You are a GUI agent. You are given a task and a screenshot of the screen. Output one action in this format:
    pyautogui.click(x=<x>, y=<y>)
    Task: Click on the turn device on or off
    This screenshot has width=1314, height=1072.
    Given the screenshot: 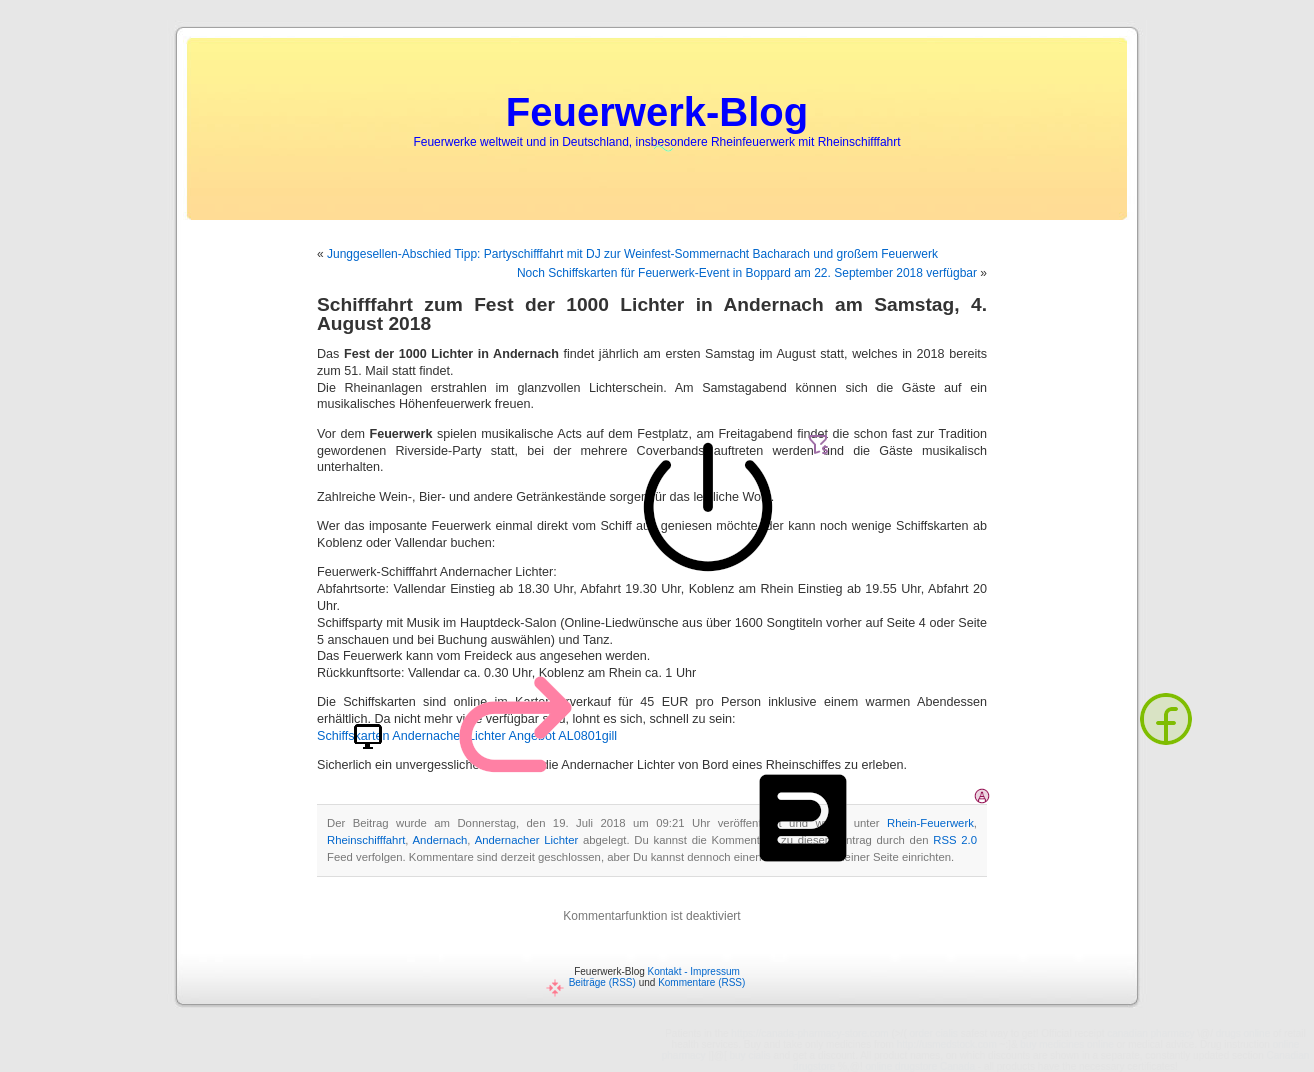 What is the action you would take?
    pyautogui.click(x=708, y=507)
    